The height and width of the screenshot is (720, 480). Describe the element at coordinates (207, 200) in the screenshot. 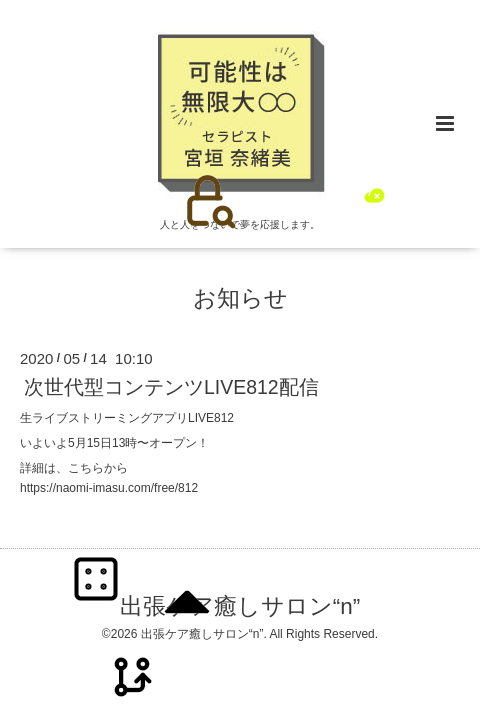

I see `search for locked or encrypted files` at that location.